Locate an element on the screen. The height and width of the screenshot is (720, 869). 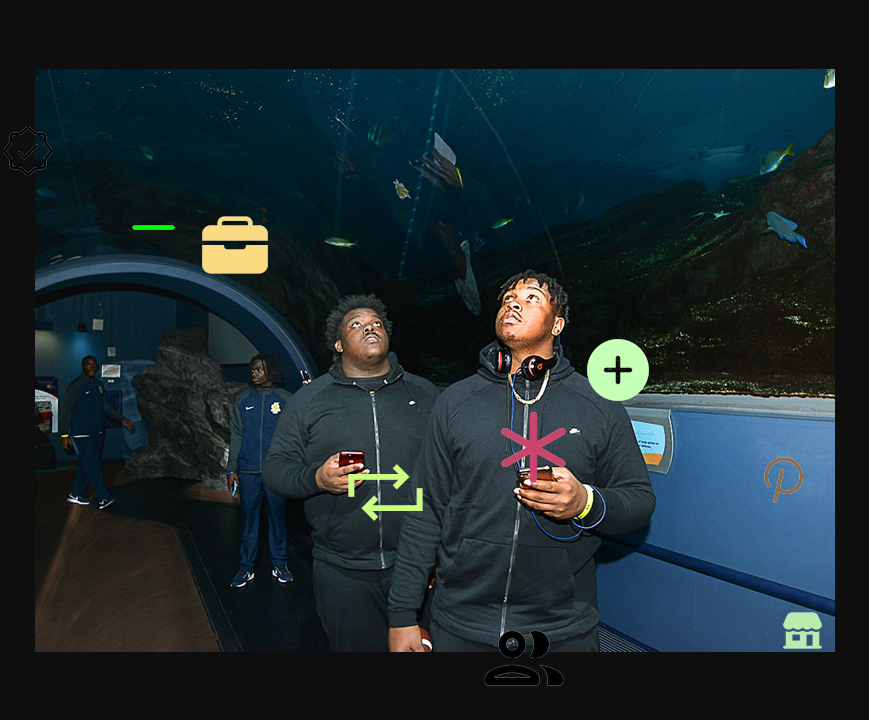
remove an item from a list is located at coordinates (153, 227).